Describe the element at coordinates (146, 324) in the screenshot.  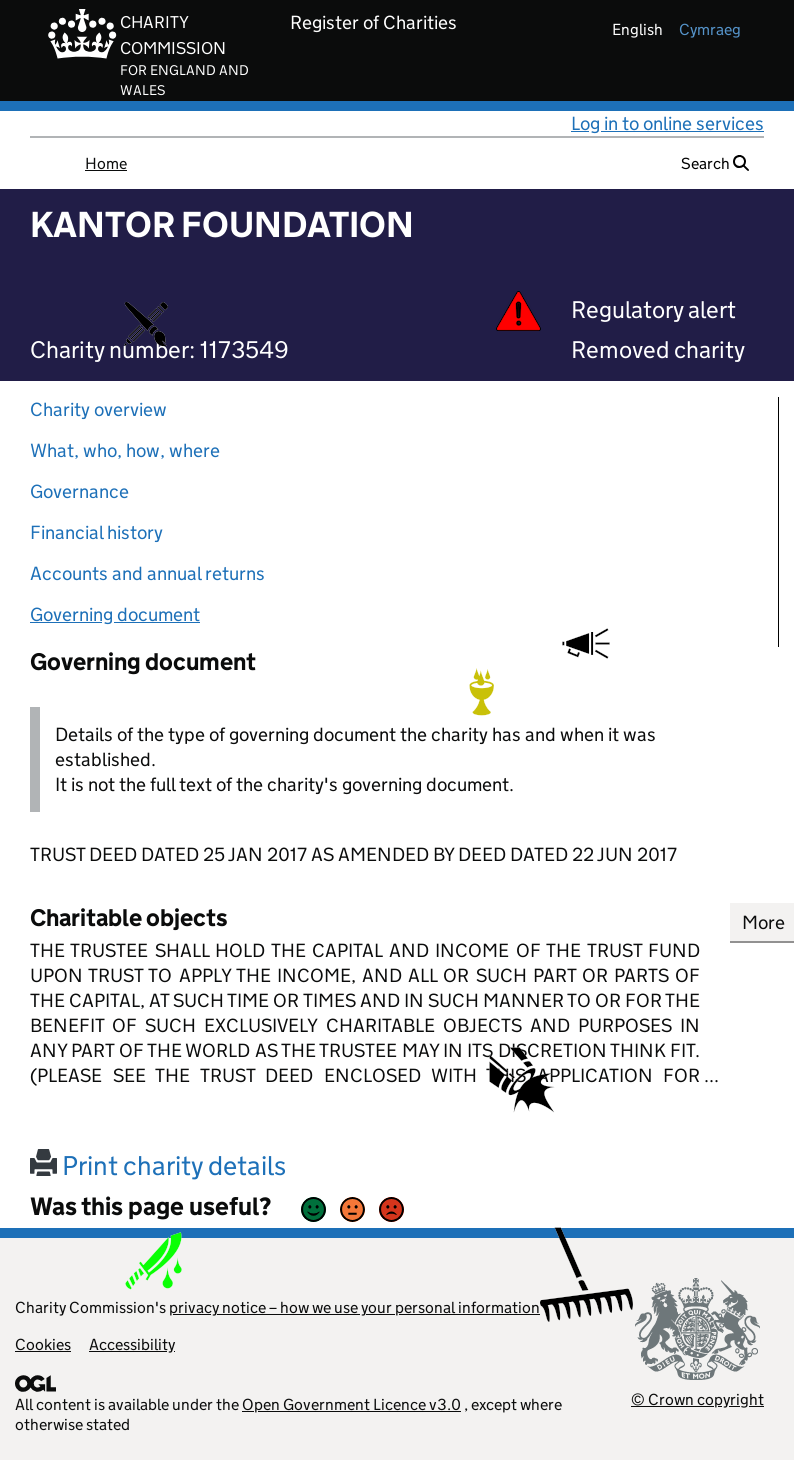
I see `access drawing and editing tools` at that location.